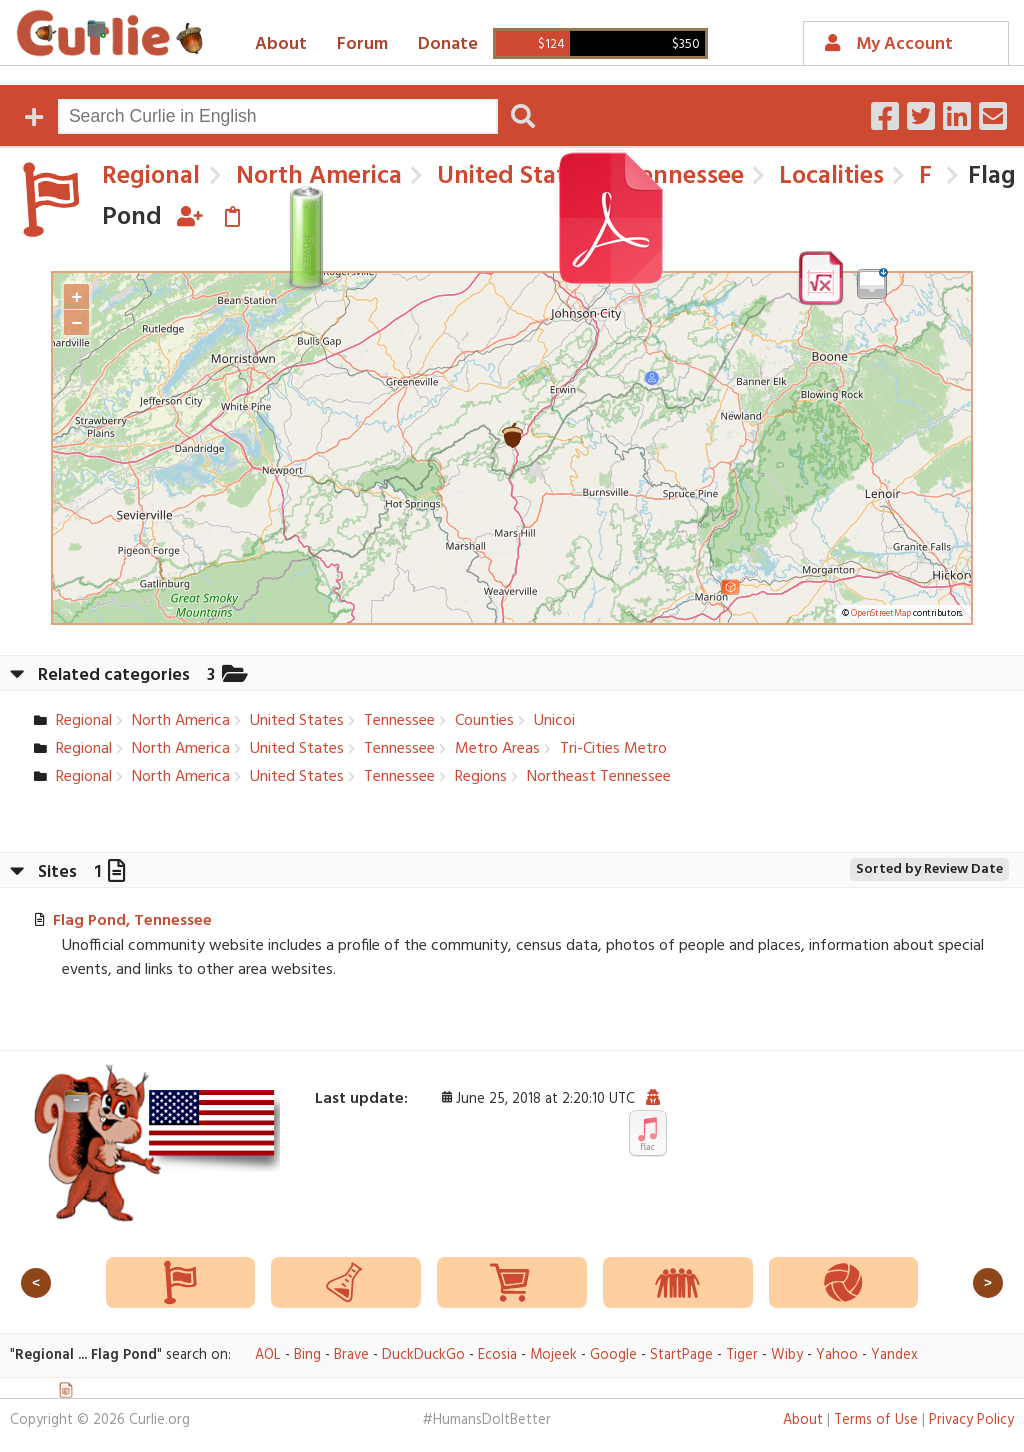 Image resolution: width=1024 pixels, height=1452 pixels. Describe the element at coordinates (821, 278) in the screenshot. I see `a libreoffice math formula file` at that location.